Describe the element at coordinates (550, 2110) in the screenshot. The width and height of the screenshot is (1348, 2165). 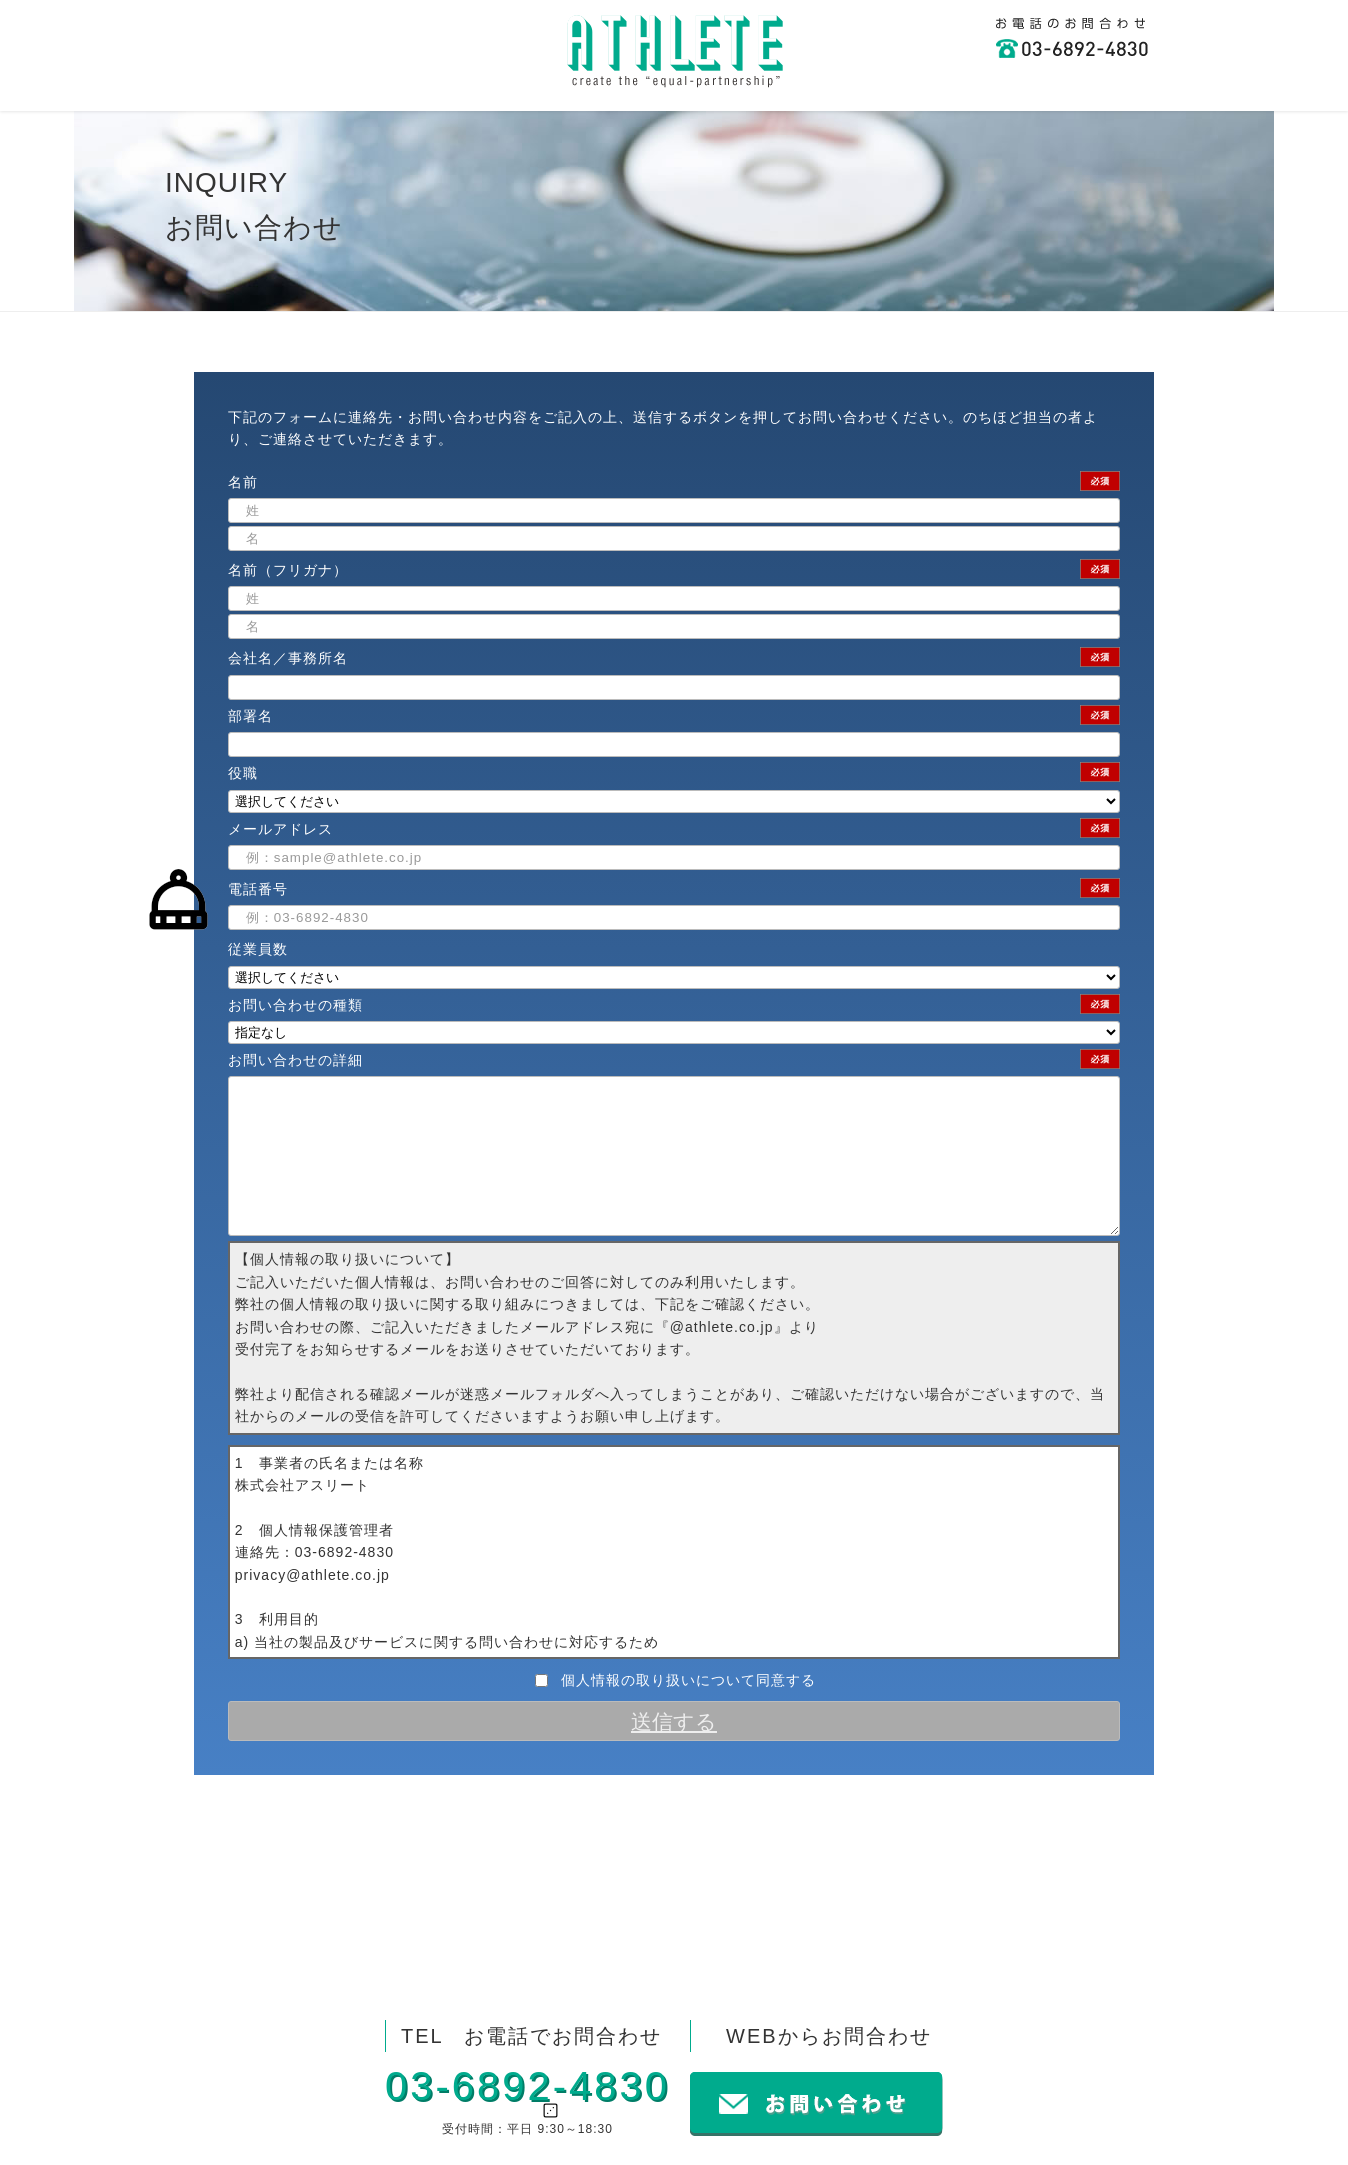
I see `randomize or shuffle content` at that location.